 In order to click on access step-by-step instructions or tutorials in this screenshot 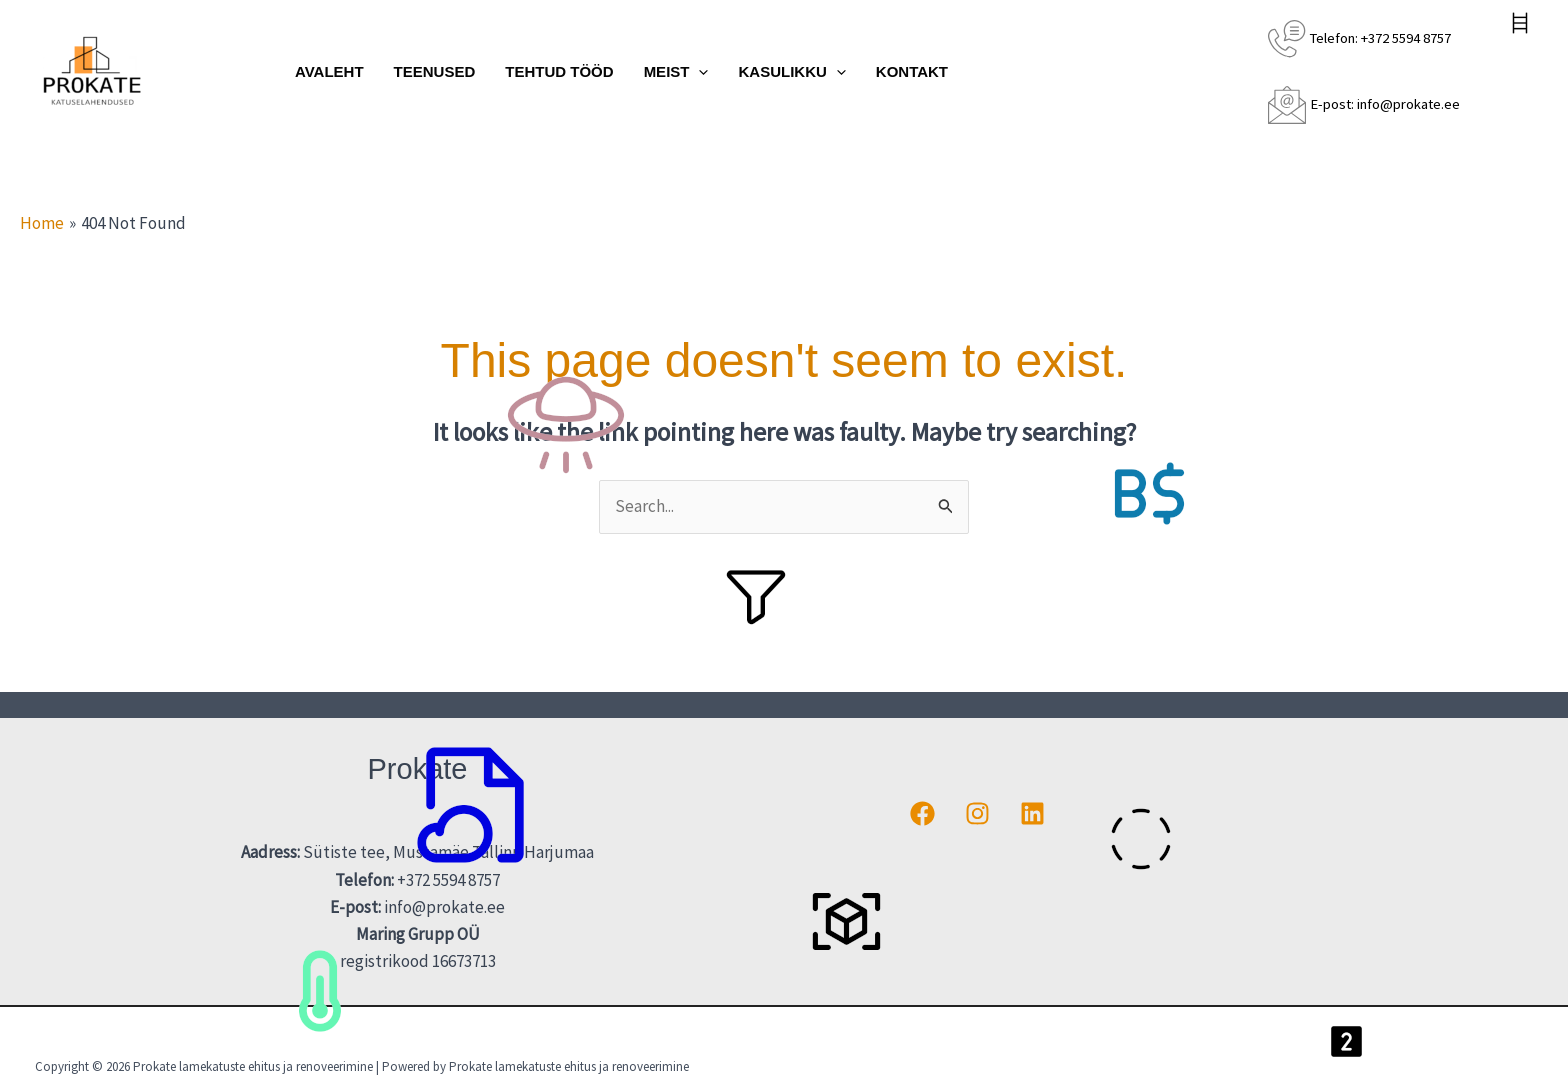, I will do `click(1520, 23)`.